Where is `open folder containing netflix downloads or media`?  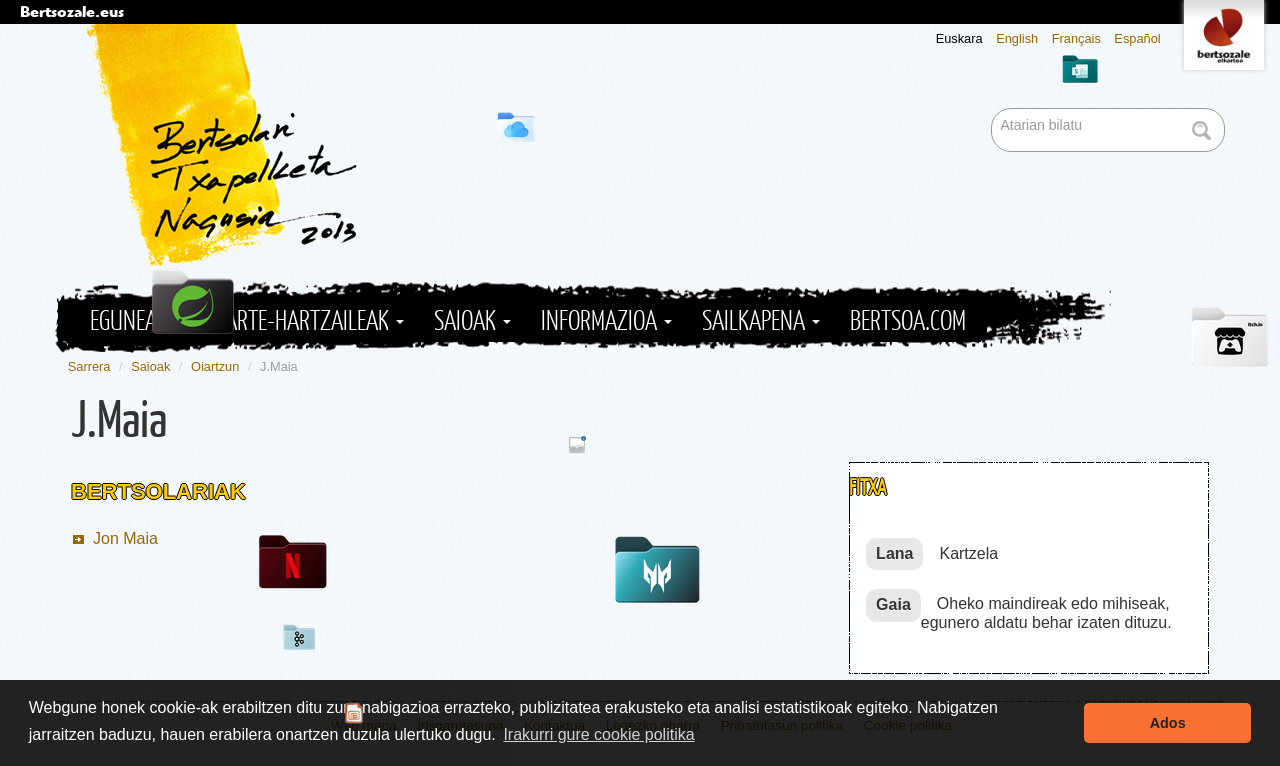
open folder containing netflix downloads or media is located at coordinates (292, 563).